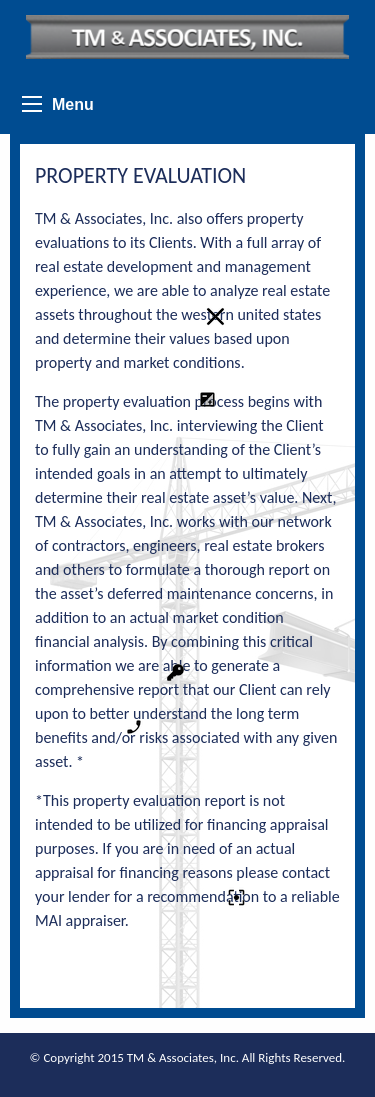 The image size is (375, 1097). I want to click on adjust image exposure settings, so click(207, 399).